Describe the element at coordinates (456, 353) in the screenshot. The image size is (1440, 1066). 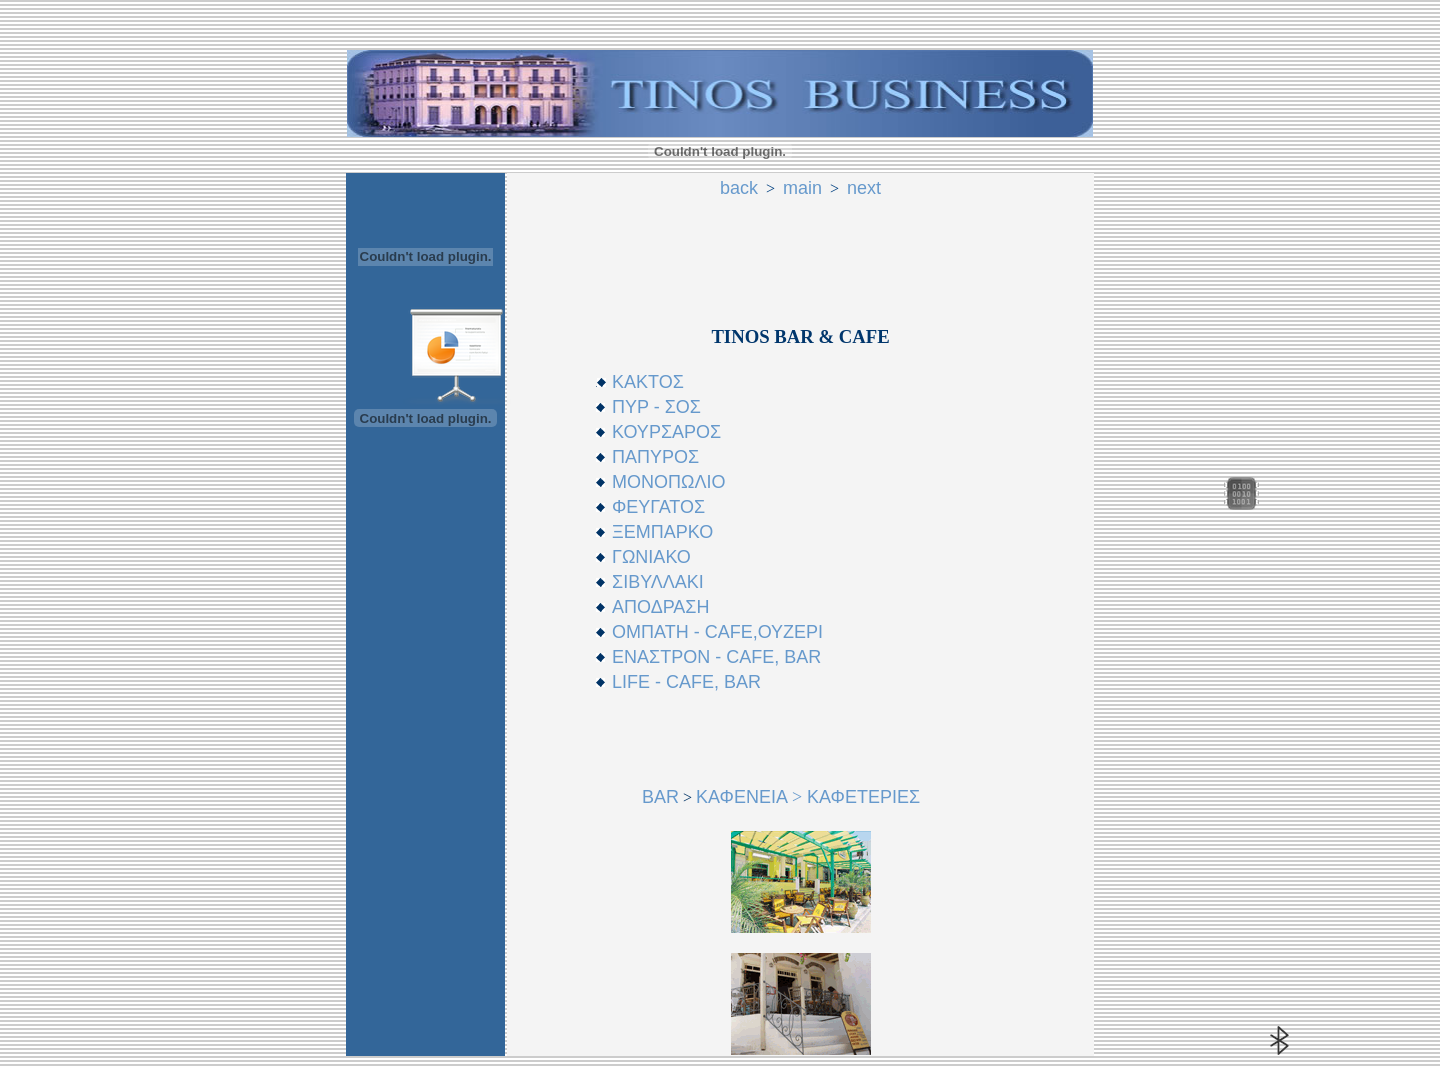
I see `open a presentation file` at that location.